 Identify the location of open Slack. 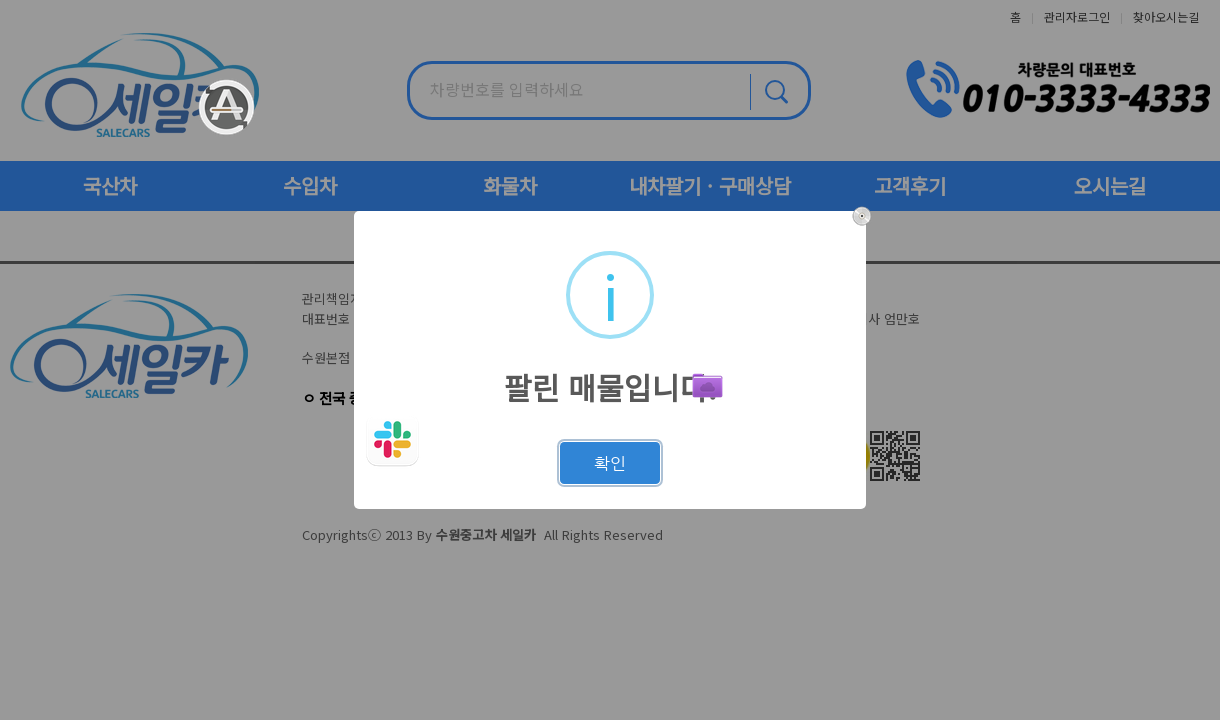
(392, 439).